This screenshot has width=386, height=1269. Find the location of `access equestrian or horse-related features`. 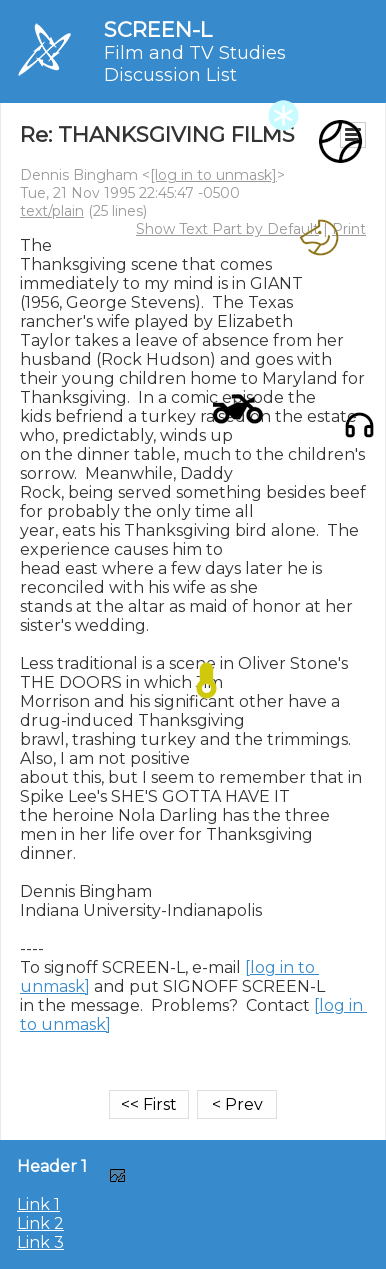

access equestrian or horse-related features is located at coordinates (320, 237).